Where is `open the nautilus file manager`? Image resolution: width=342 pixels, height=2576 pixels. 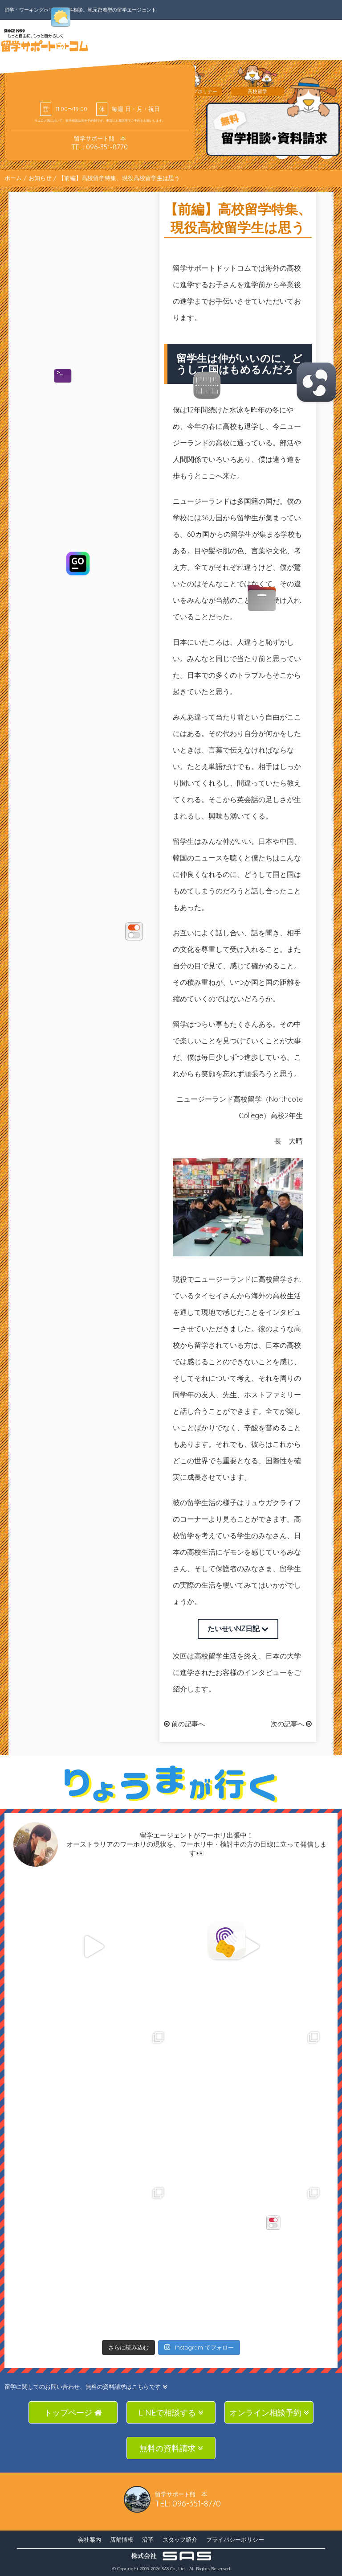 open the nautilus file manager is located at coordinates (262, 598).